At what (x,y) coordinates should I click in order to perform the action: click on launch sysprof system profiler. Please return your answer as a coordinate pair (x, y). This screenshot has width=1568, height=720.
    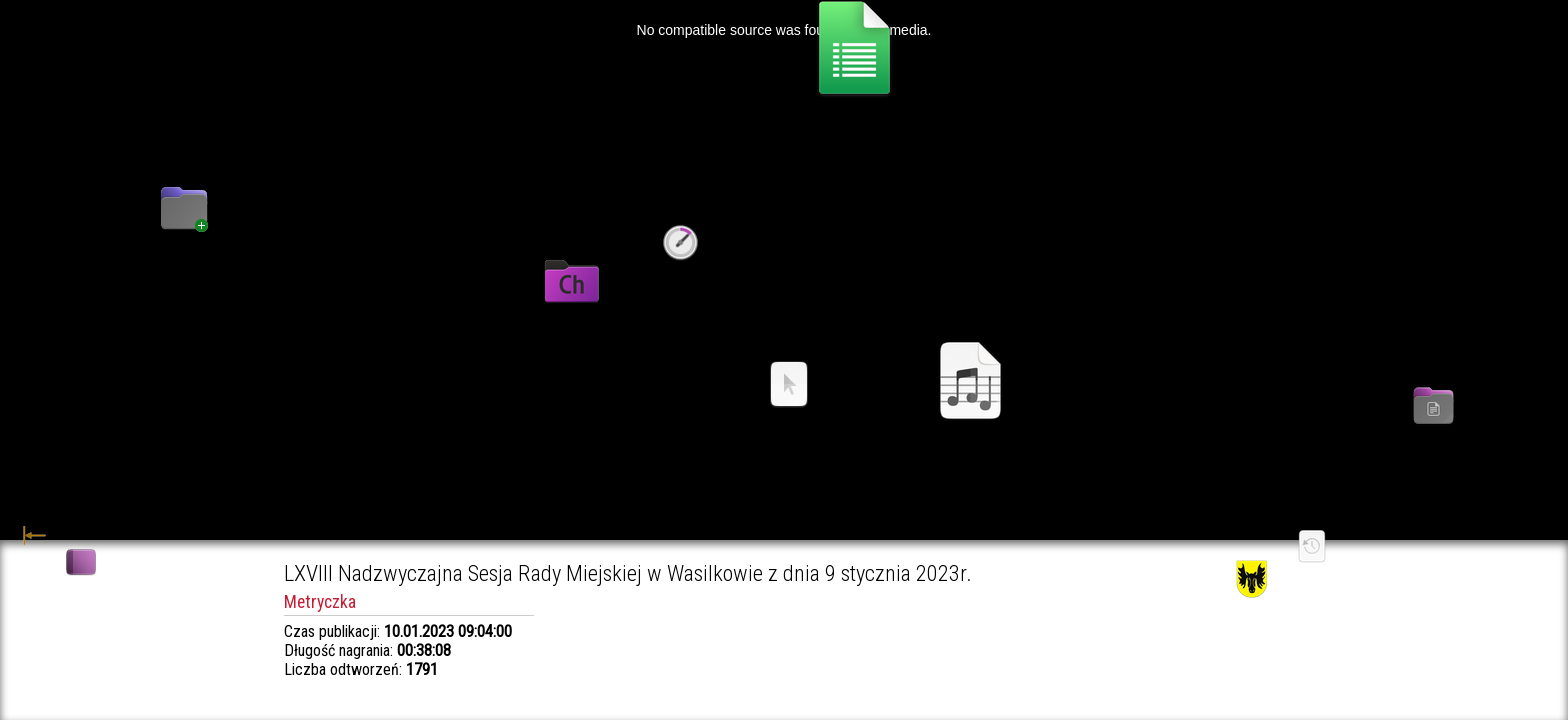
    Looking at the image, I should click on (680, 242).